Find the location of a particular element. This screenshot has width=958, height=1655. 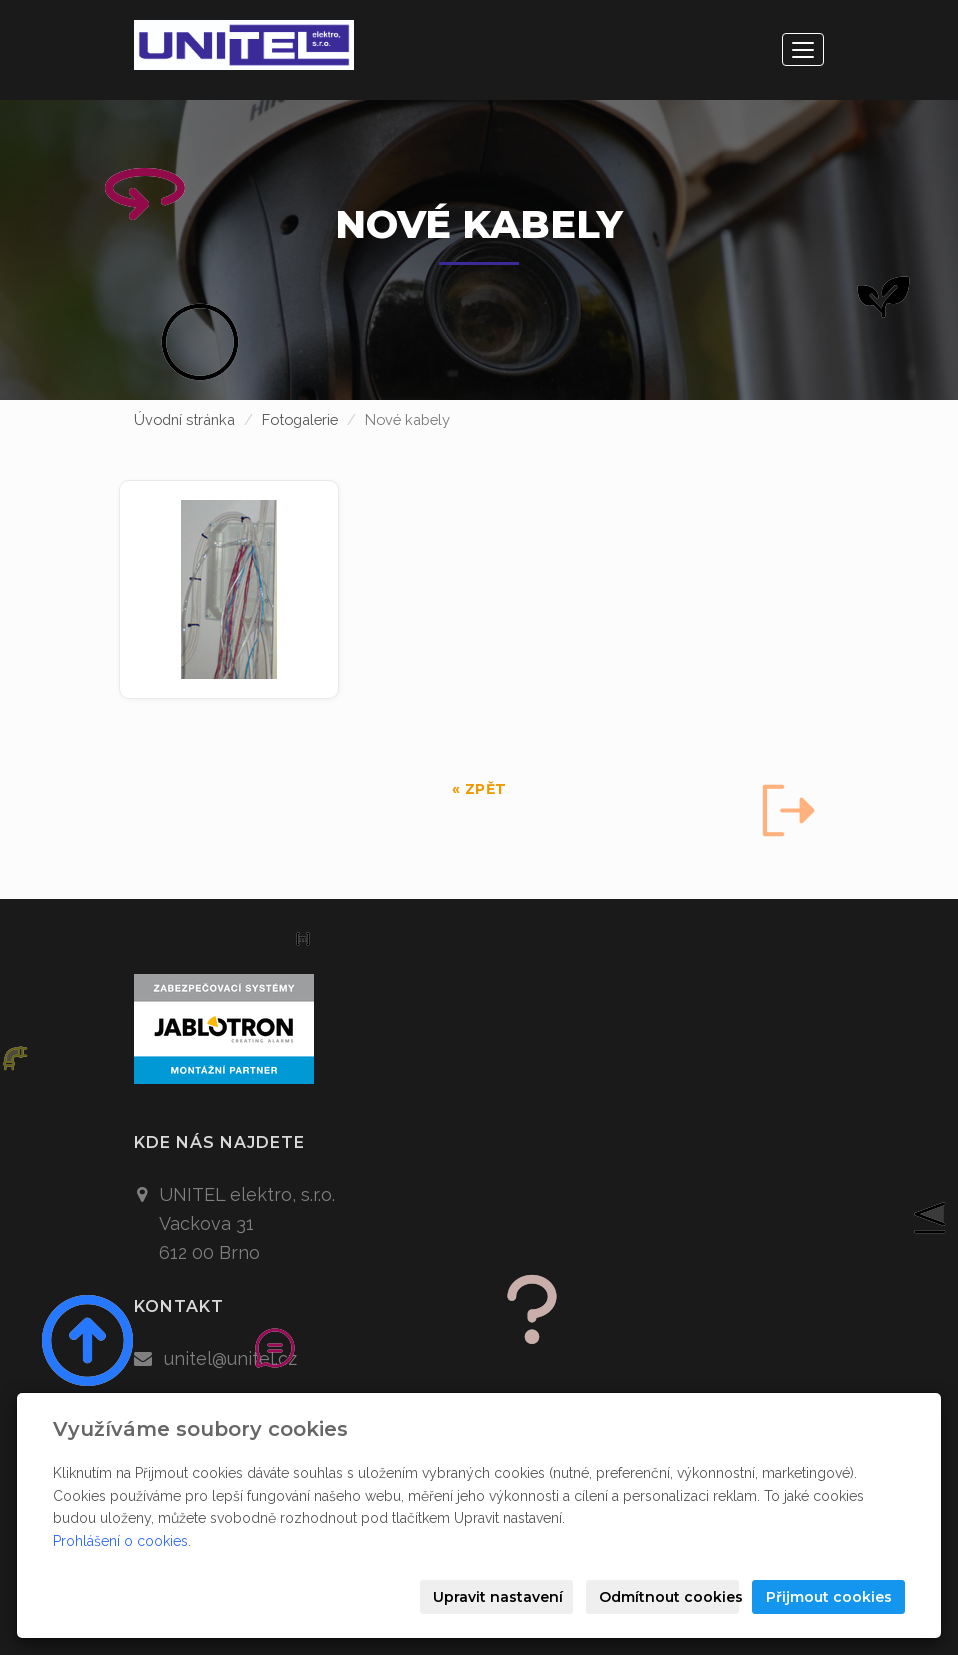

scroll to top of page is located at coordinates (87, 1340).